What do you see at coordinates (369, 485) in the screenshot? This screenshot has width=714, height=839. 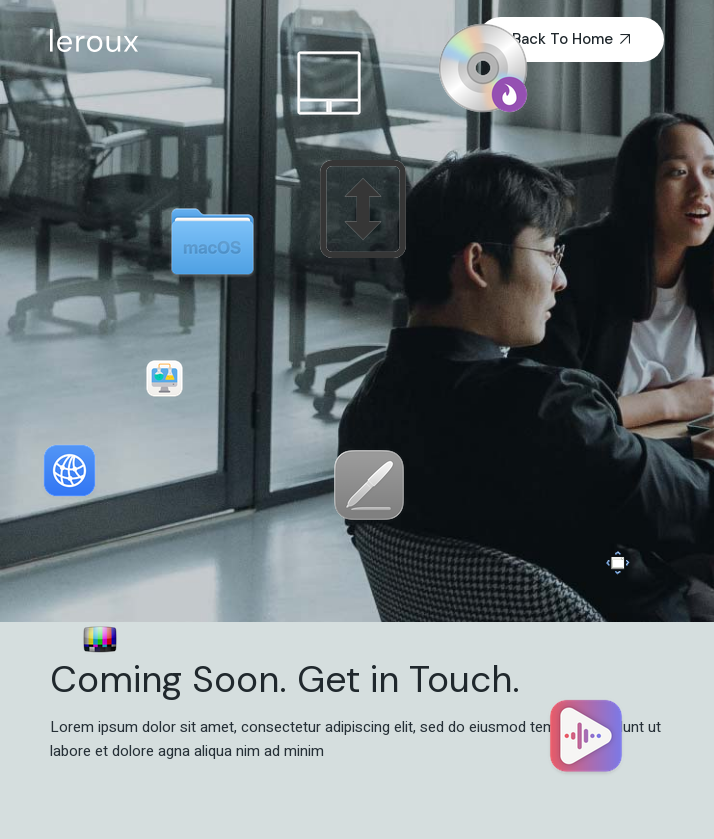 I see `open Pages for document editing` at bounding box center [369, 485].